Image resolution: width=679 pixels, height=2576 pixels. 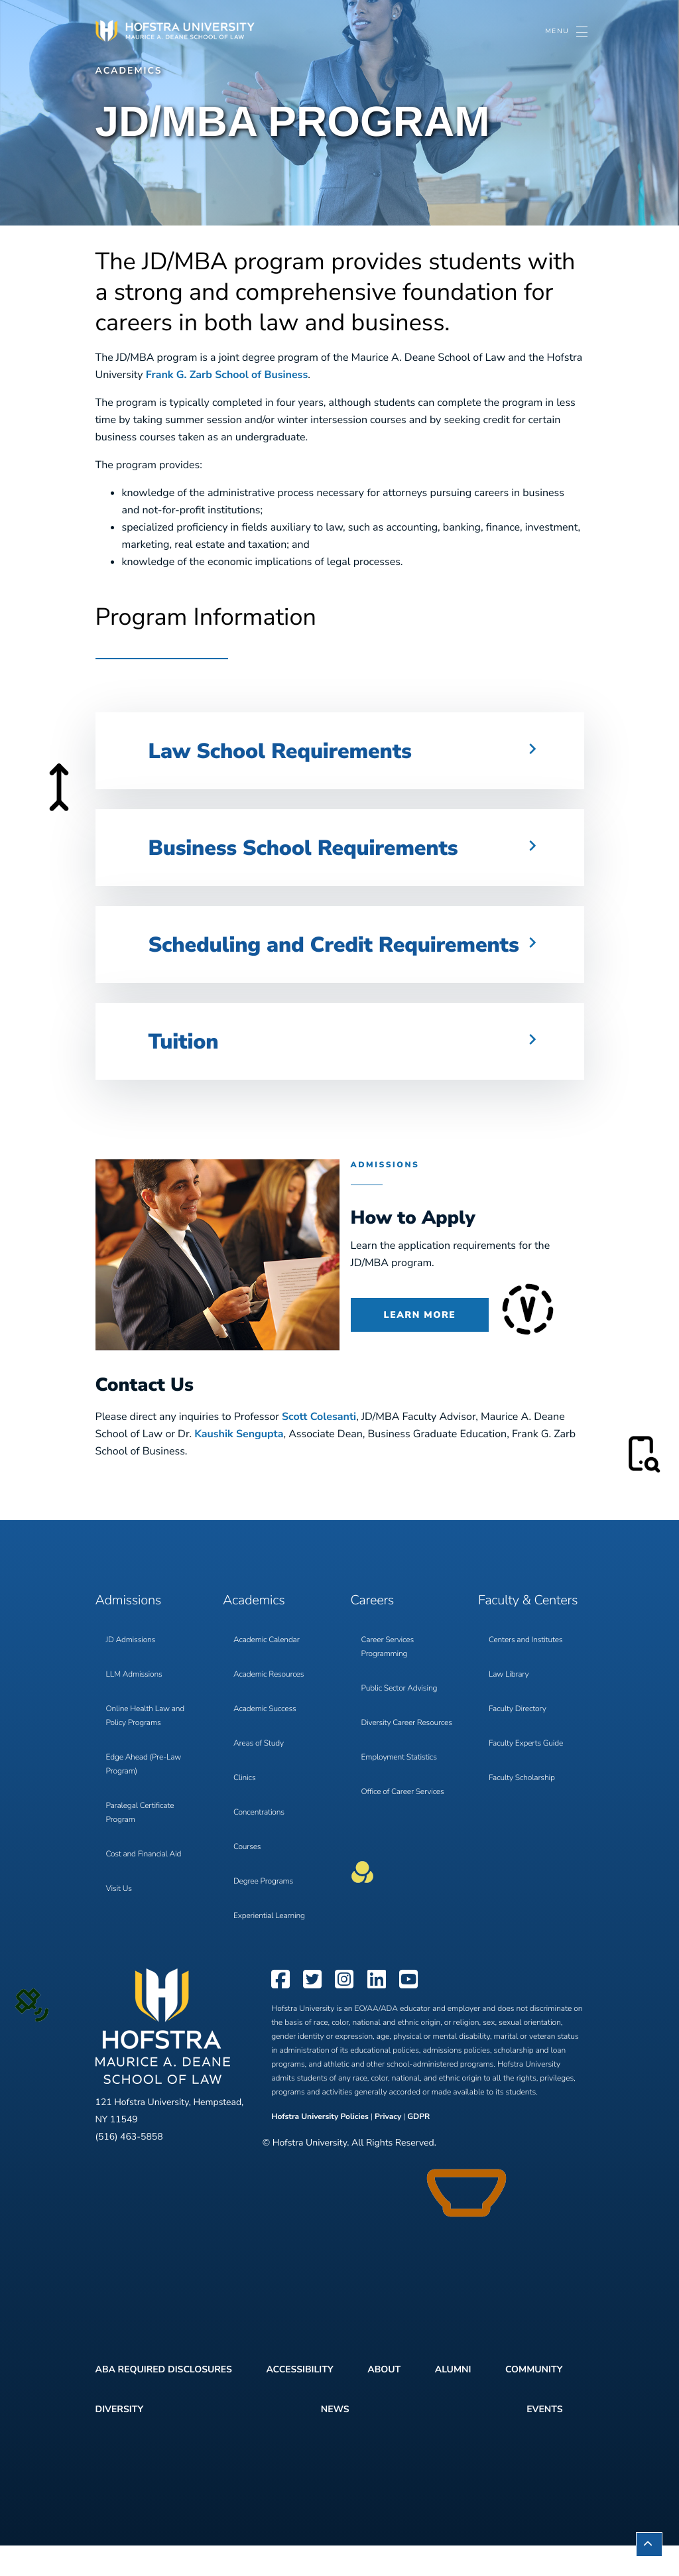 I want to click on scroll to top of page, so click(x=59, y=787).